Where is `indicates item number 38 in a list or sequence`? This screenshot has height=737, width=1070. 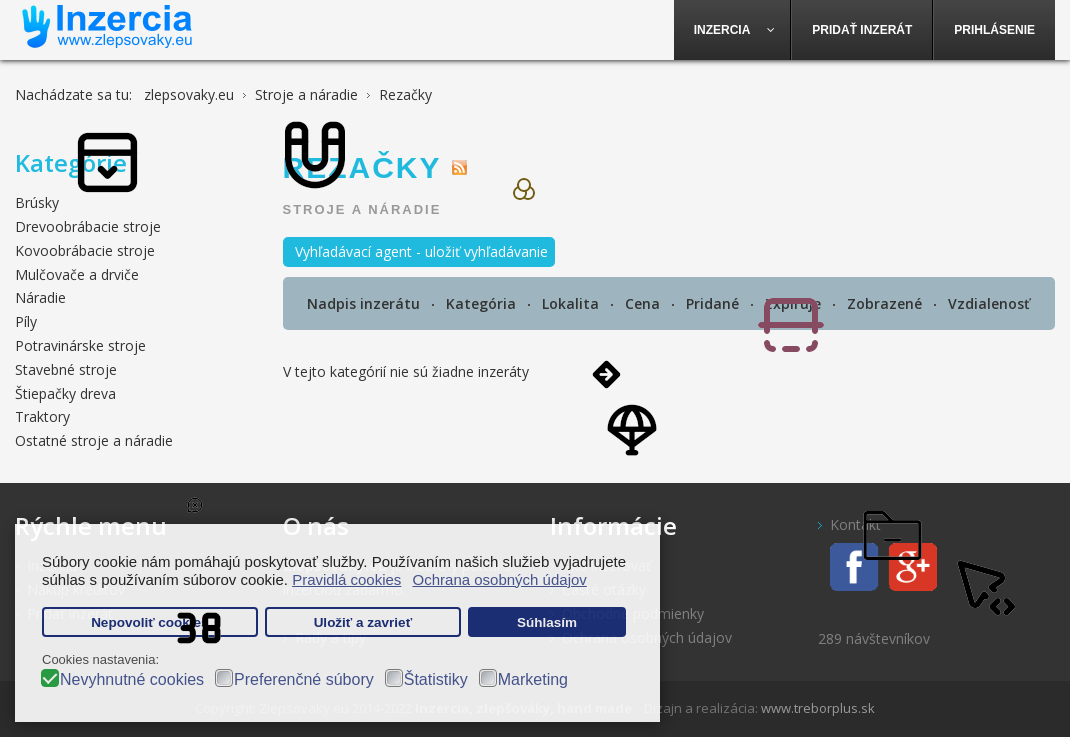
indicates item number 38 in a list or sequence is located at coordinates (199, 628).